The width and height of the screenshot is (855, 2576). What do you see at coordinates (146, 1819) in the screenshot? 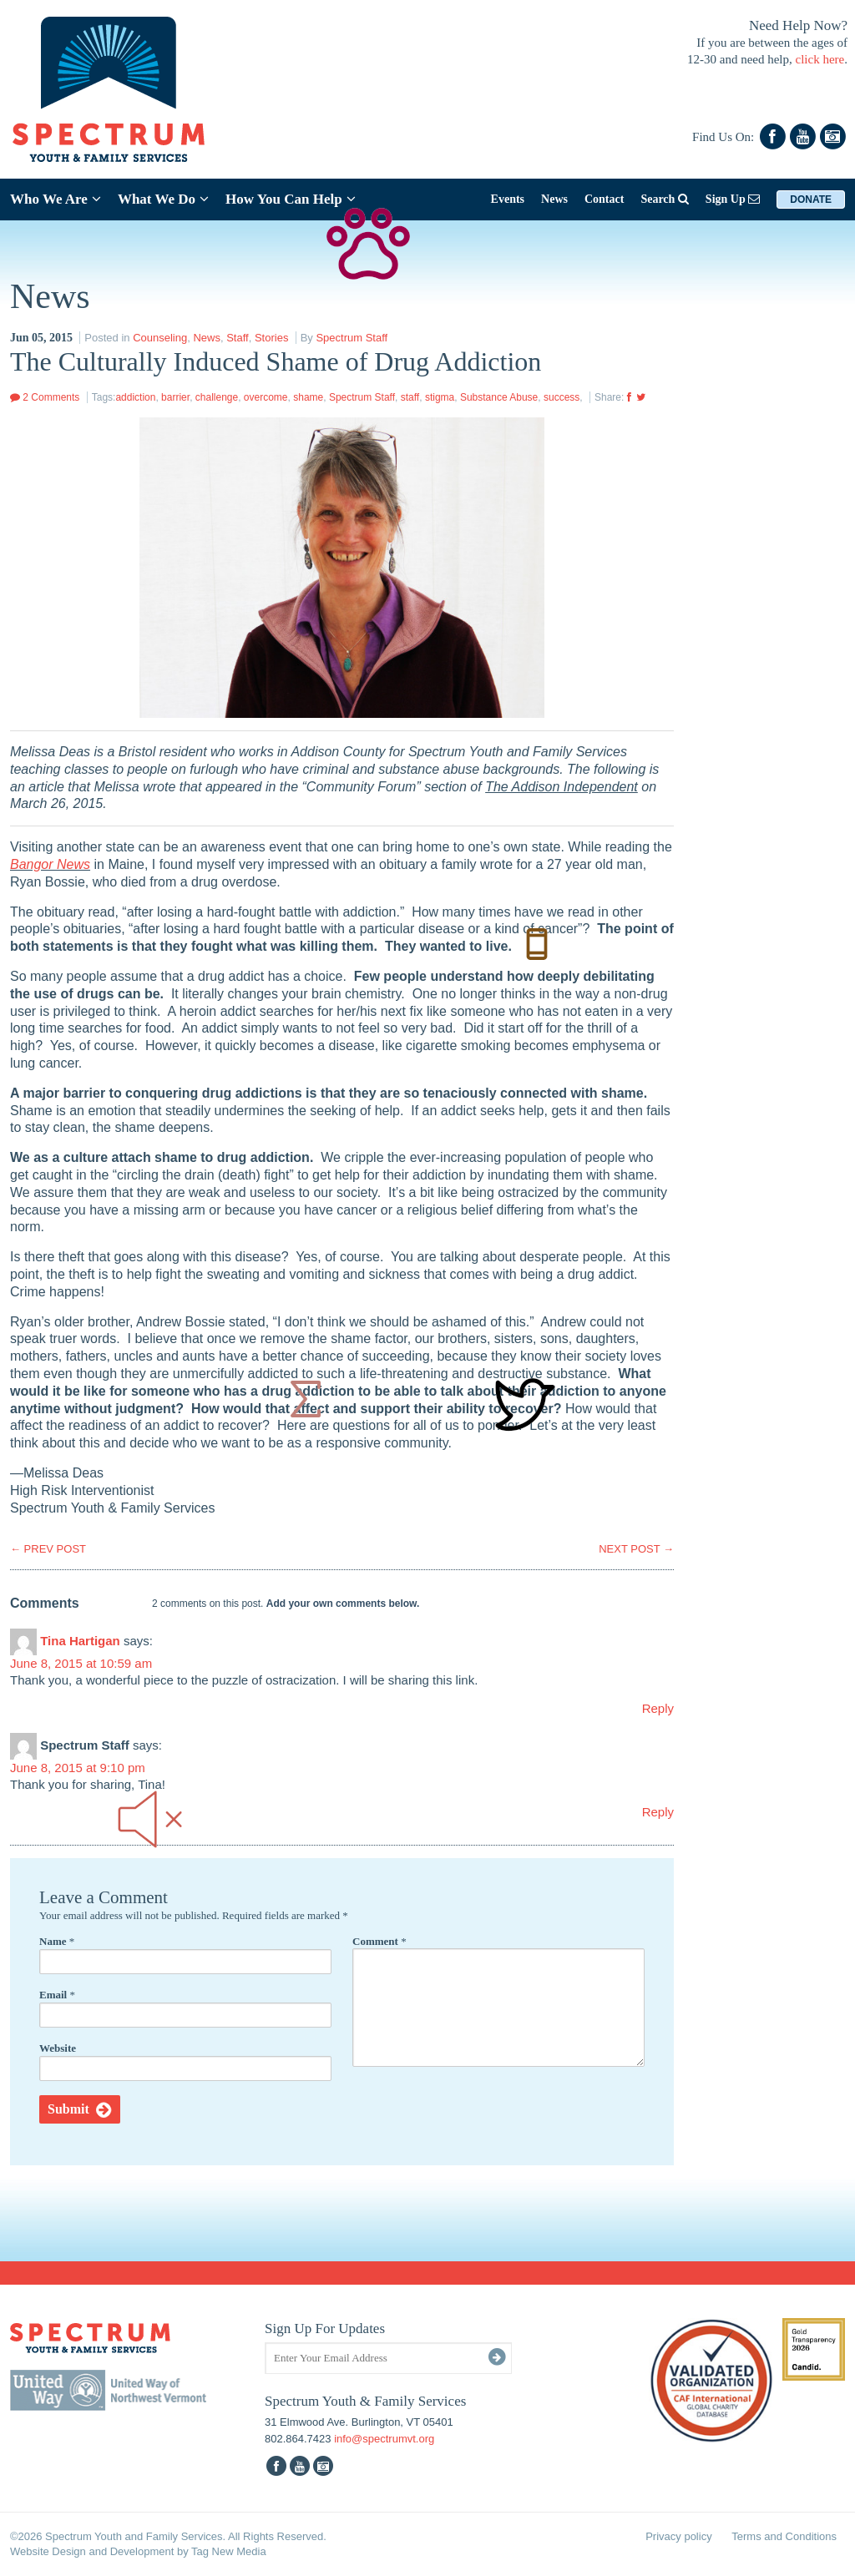
I see `mute audio or sound` at bounding box center [146, 1819].